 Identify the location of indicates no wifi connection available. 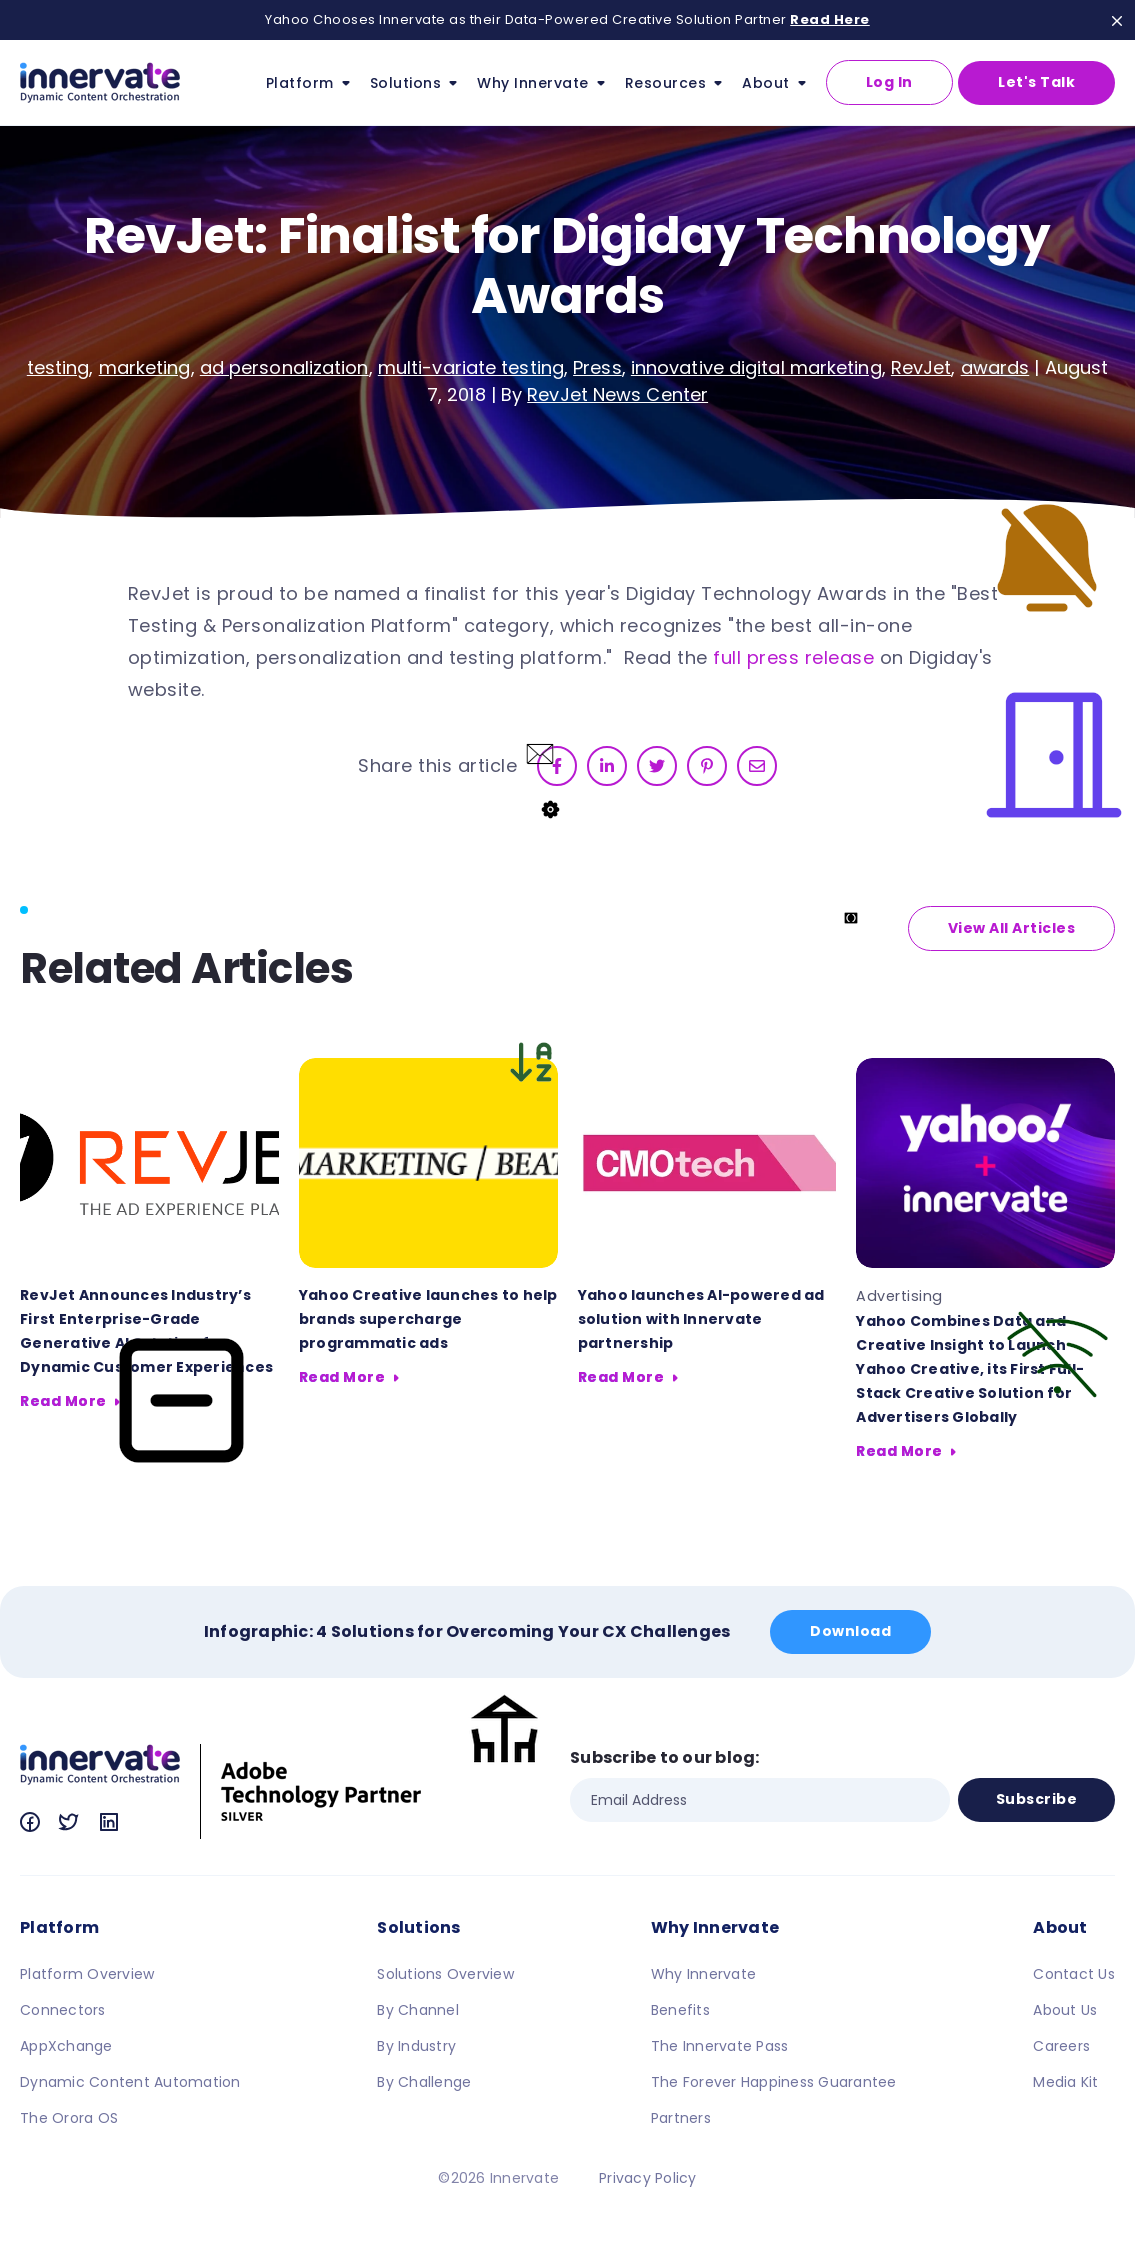
(1057, 1354).